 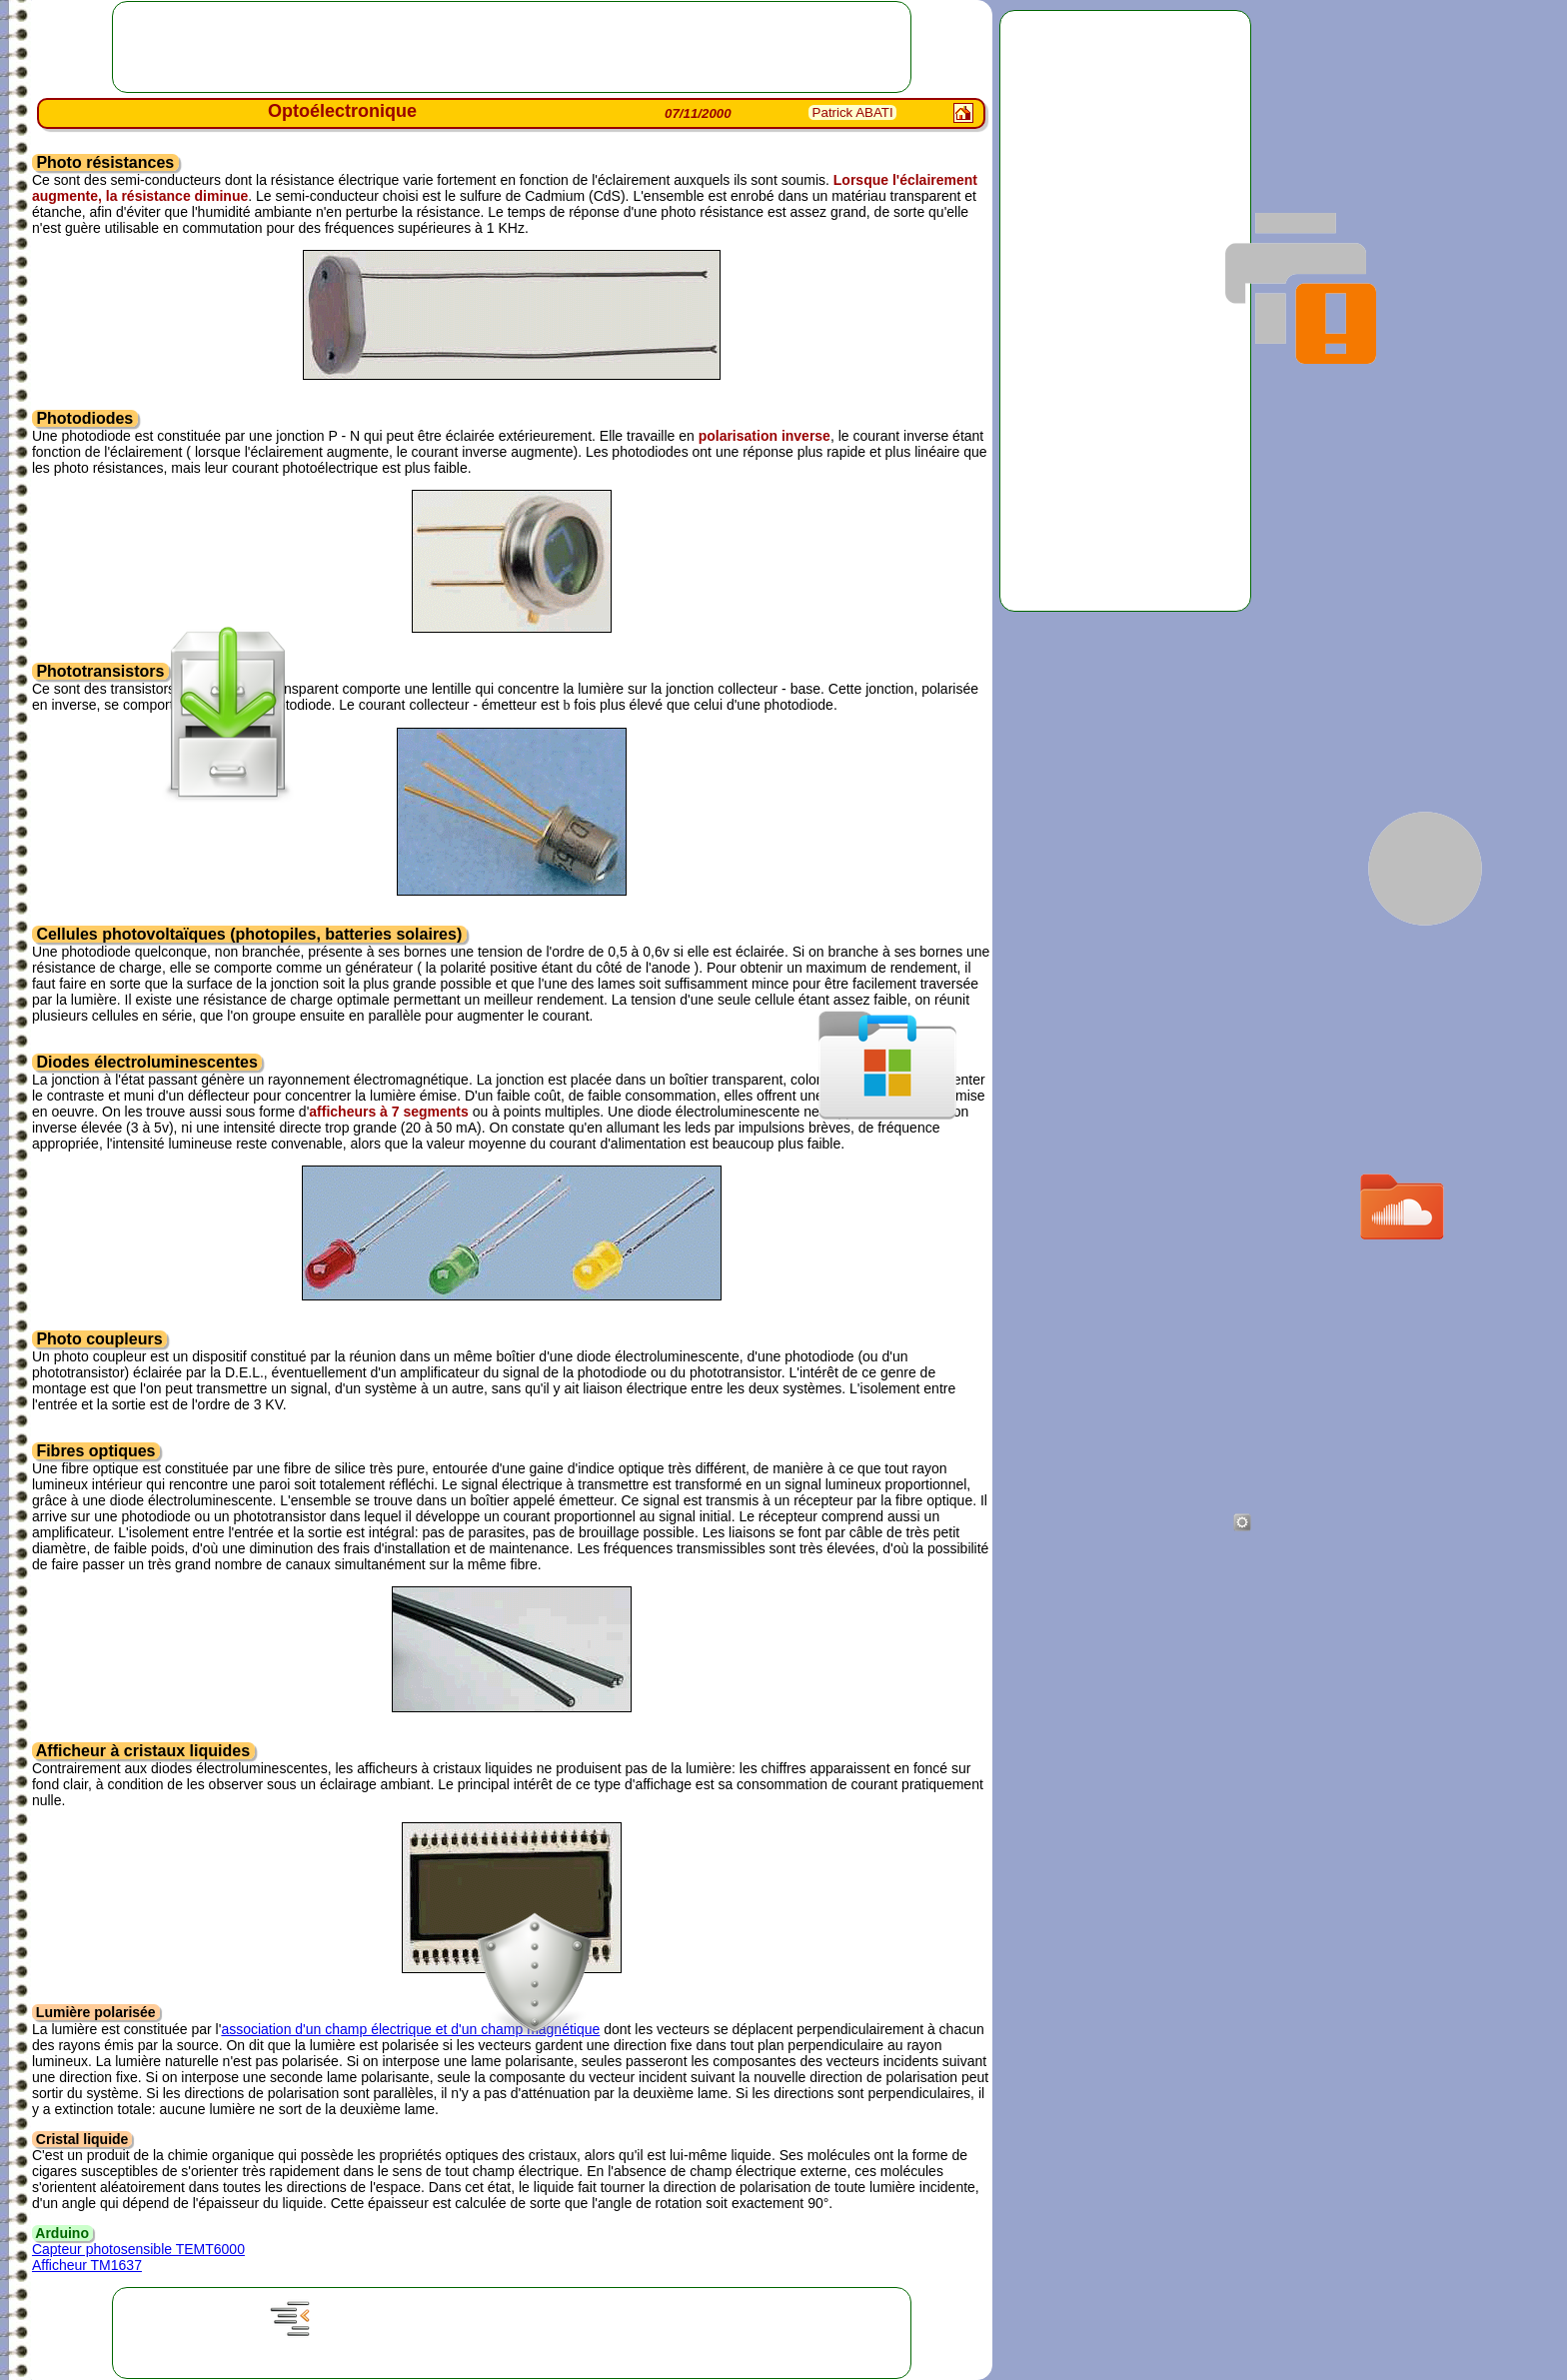 I want to click on indicates medium security level, so click(x=535, y=1974).